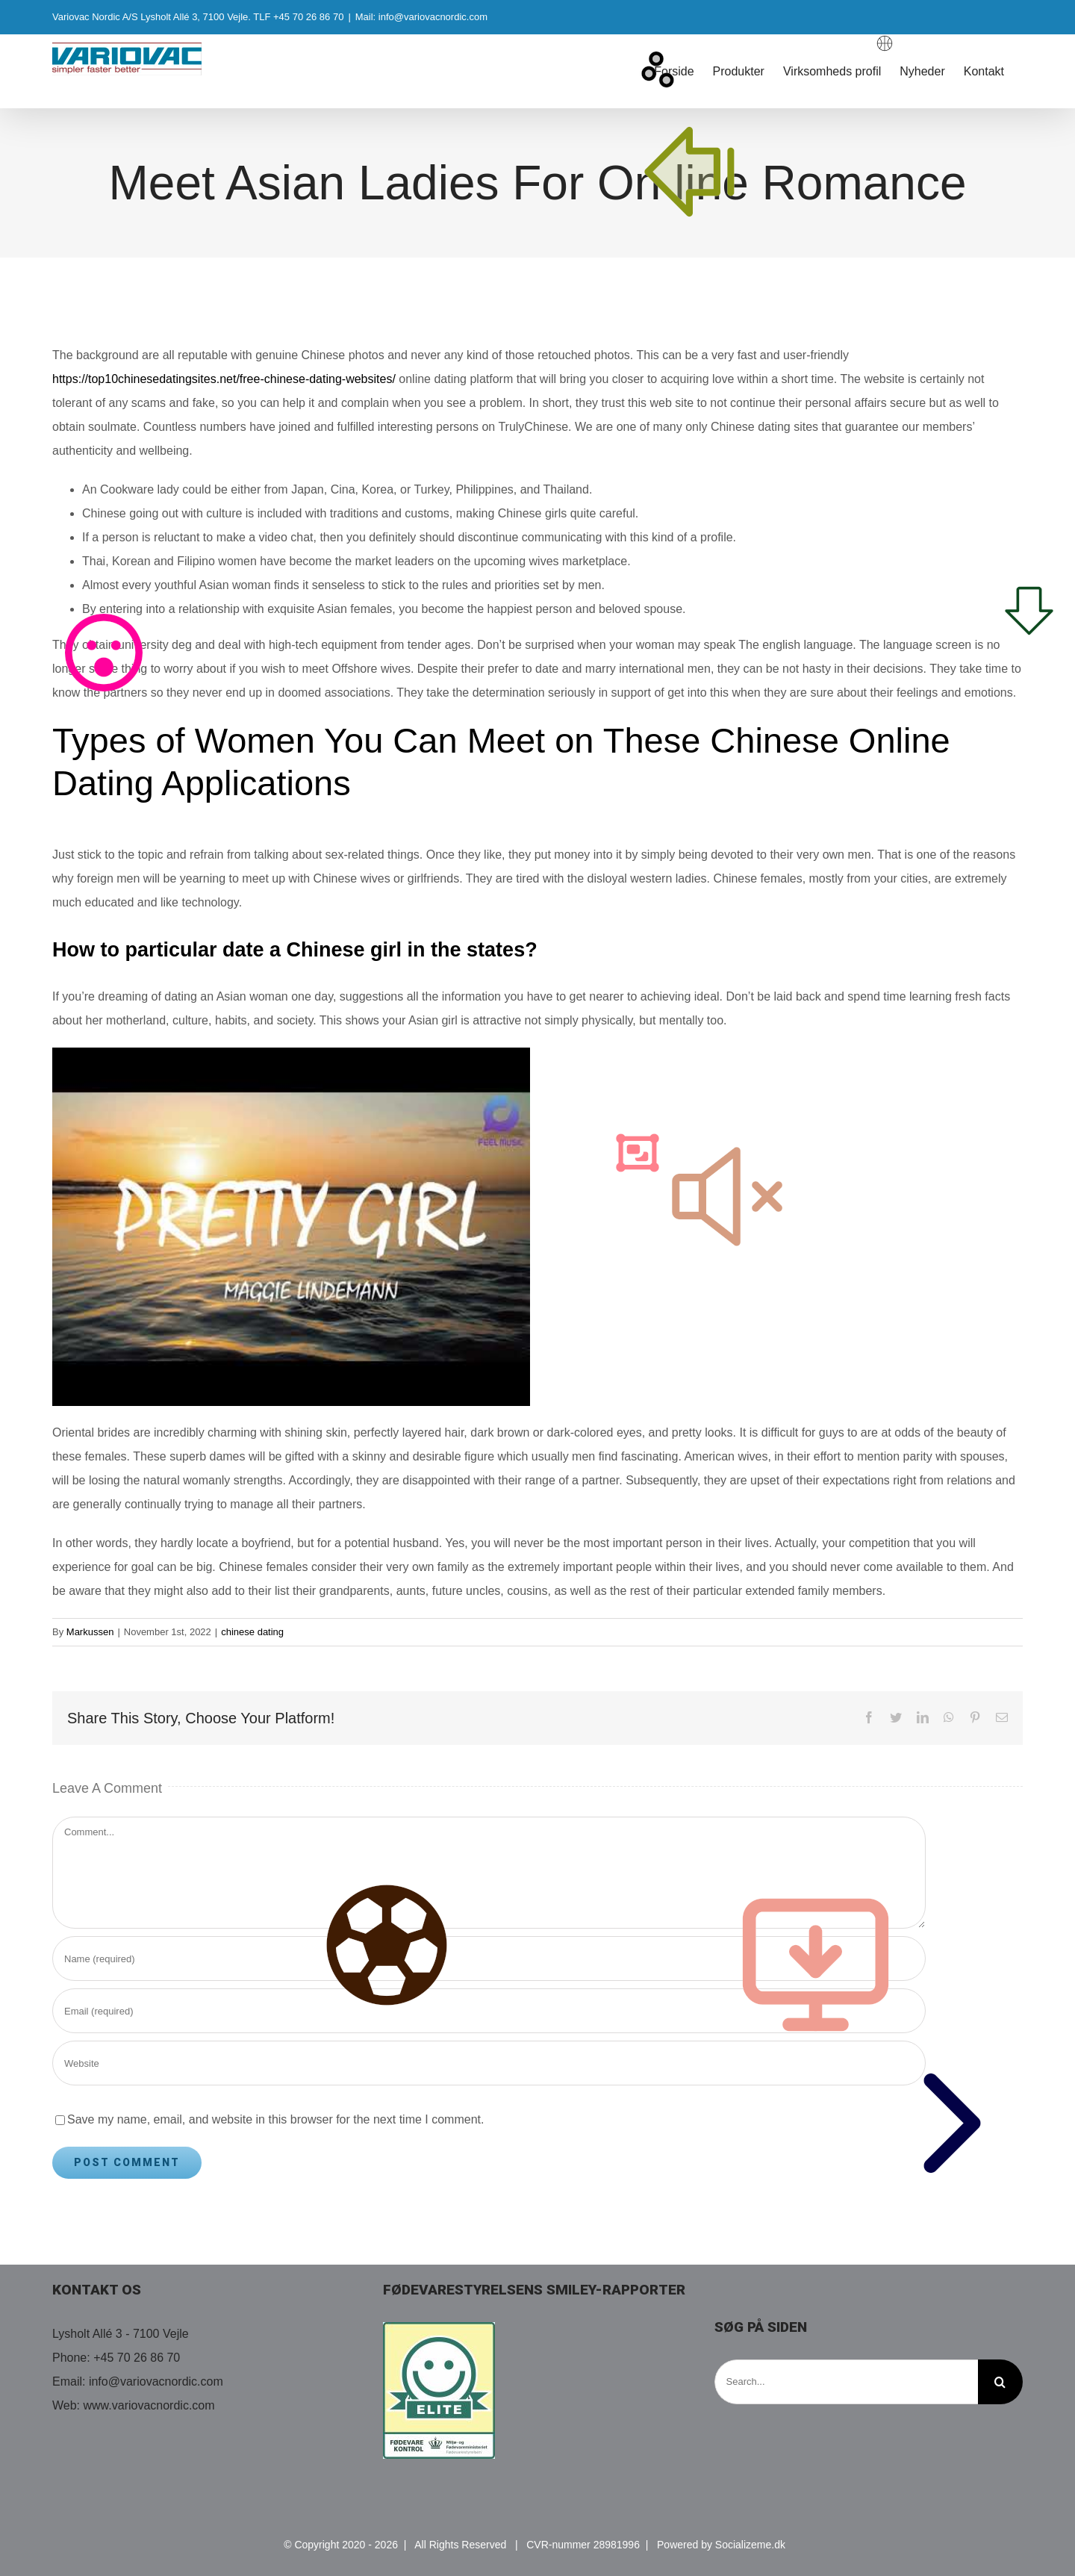 The width and height of the screenshot is (1075, 2576). What do you see at coordinates (885, 43) in the screenshot?
I see `access sports or basketball-related content` at bounding box center [885, 43].